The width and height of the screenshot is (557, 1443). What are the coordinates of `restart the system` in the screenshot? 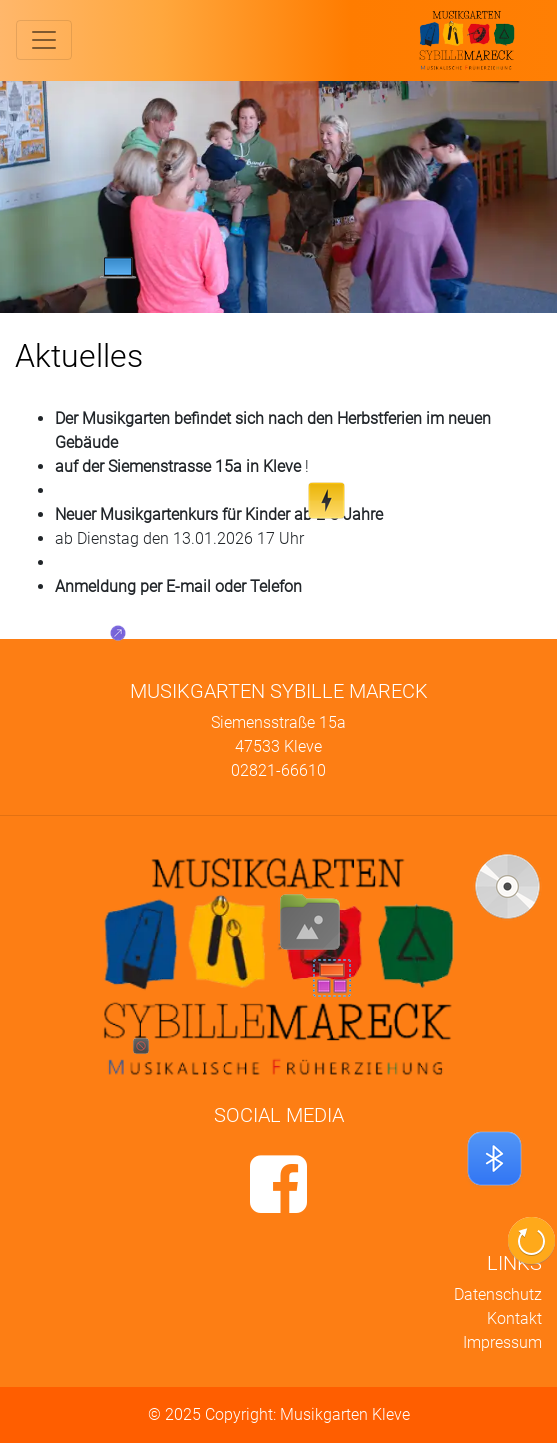 It's located at (532, 1241).